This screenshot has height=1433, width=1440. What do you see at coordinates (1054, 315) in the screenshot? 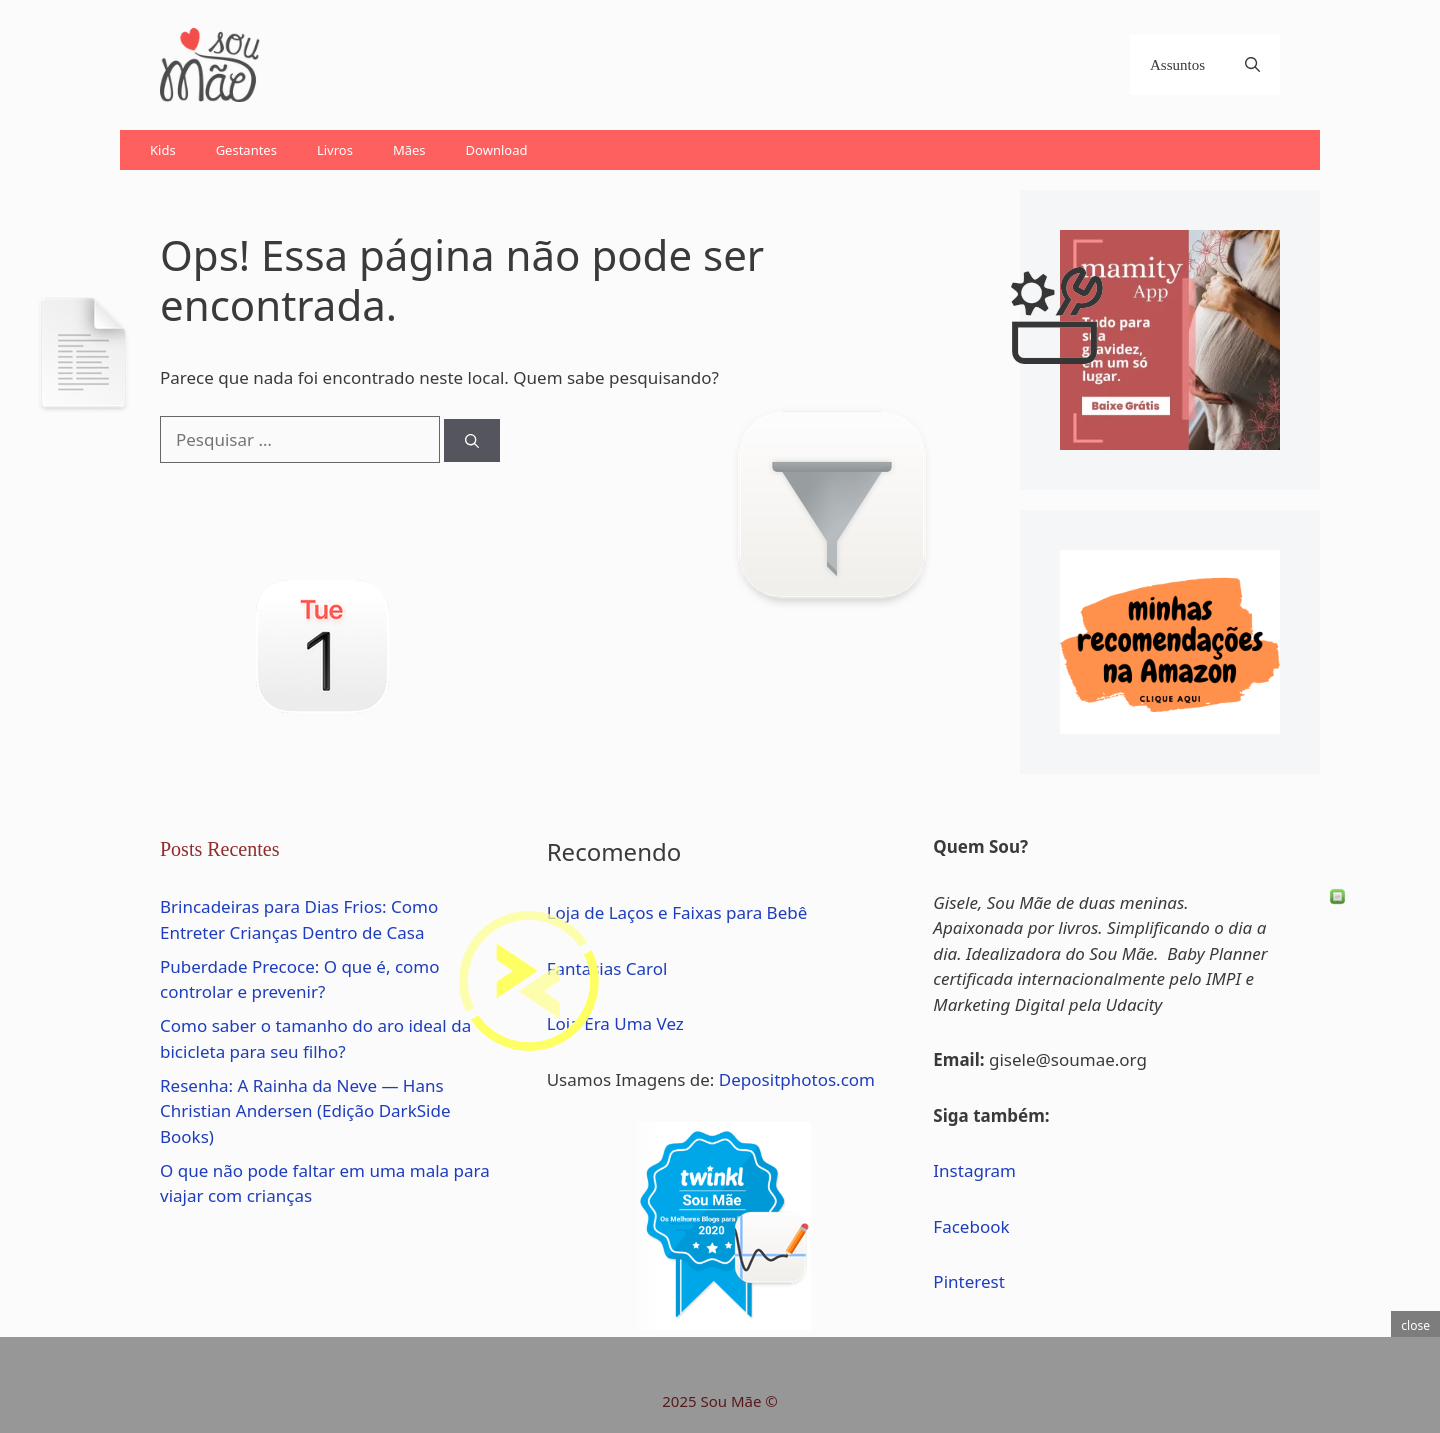
I see `access additional system preferences` at bounding box center [1054, 315].